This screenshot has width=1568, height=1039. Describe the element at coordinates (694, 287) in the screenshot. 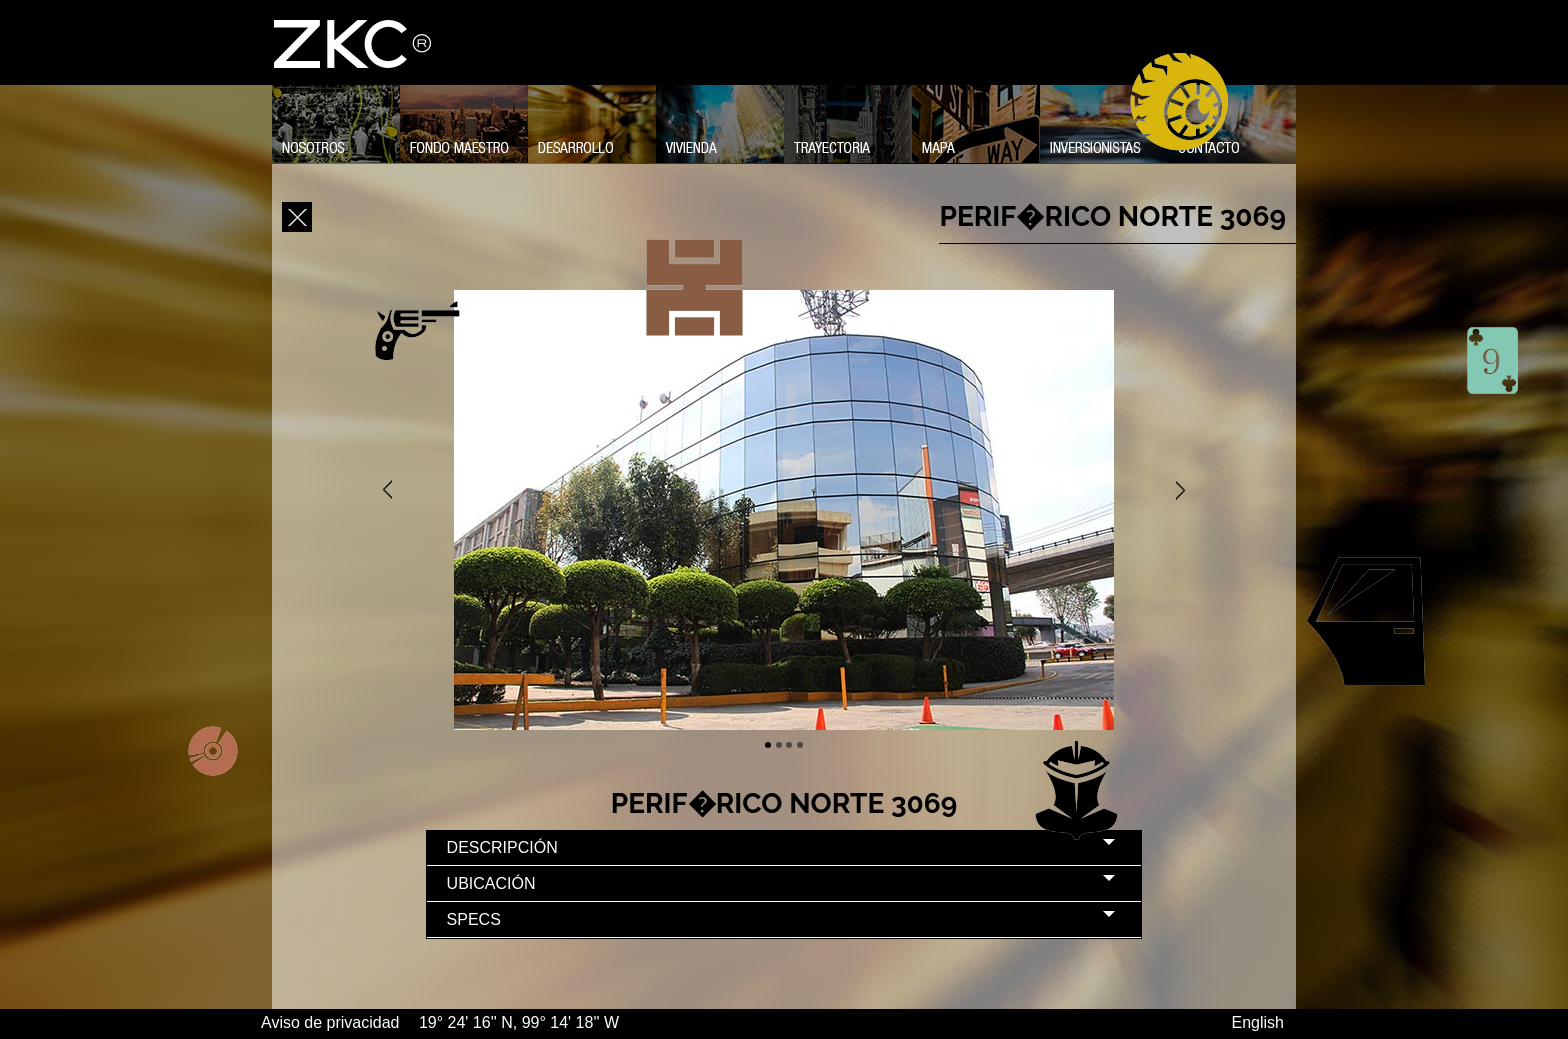

I see `abstract game element or tile` at that location.